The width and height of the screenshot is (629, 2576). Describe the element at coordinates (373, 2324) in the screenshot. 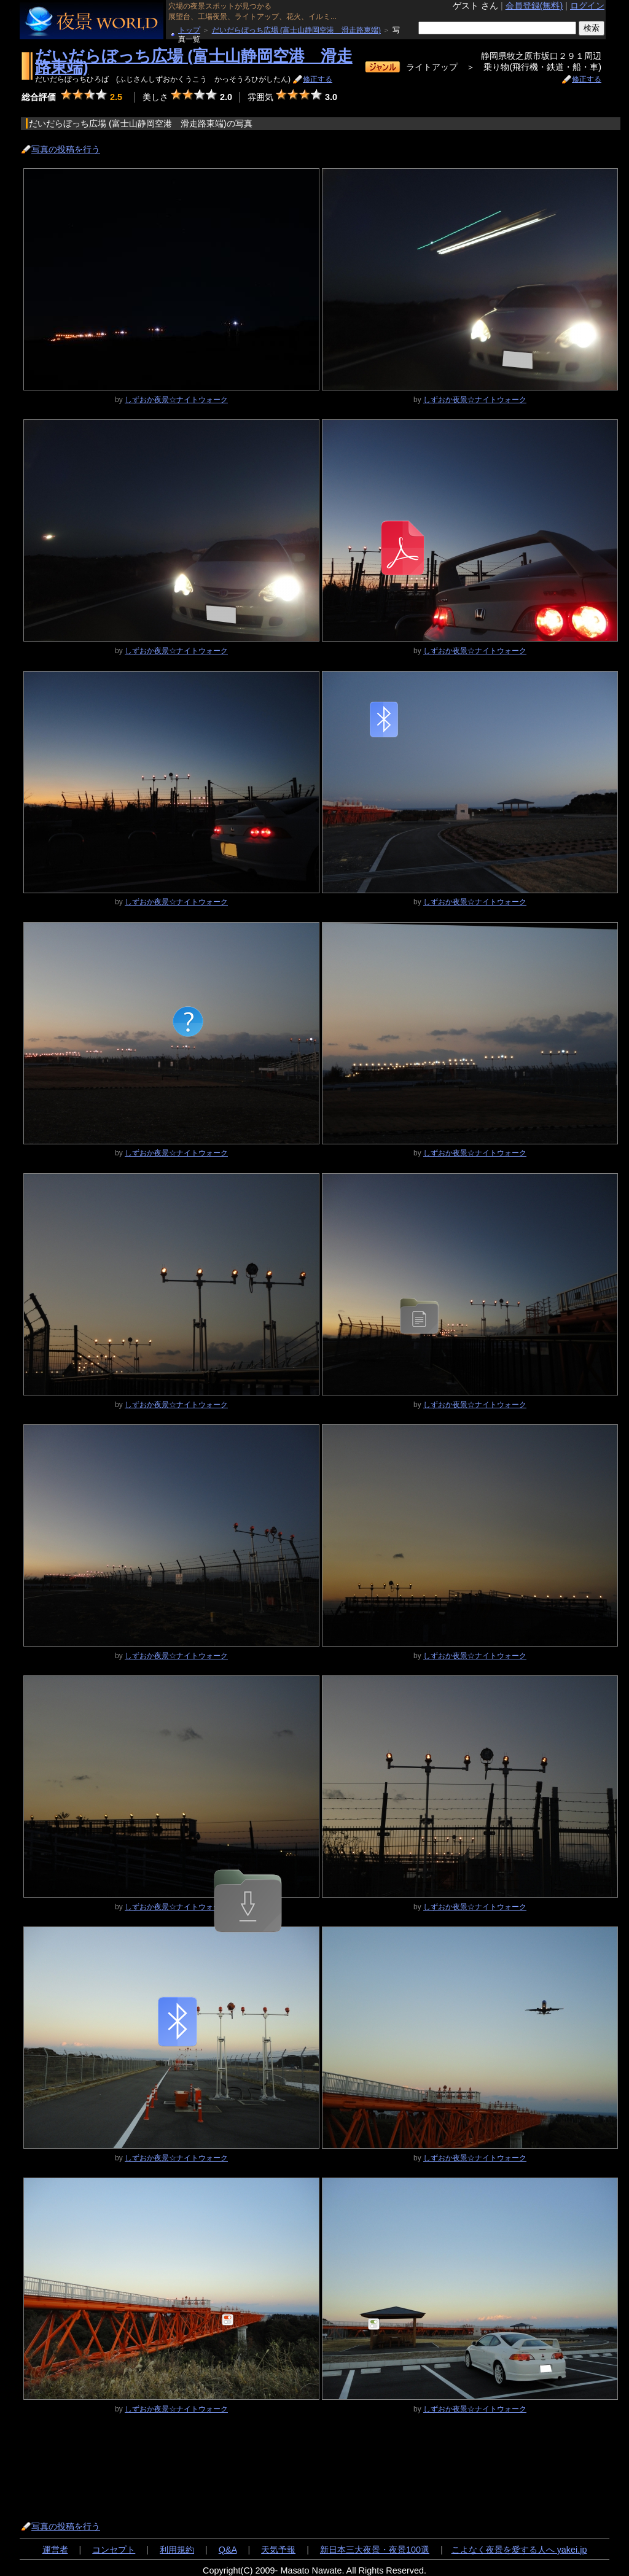

I see `open system tweaks or settings customization` at that location.